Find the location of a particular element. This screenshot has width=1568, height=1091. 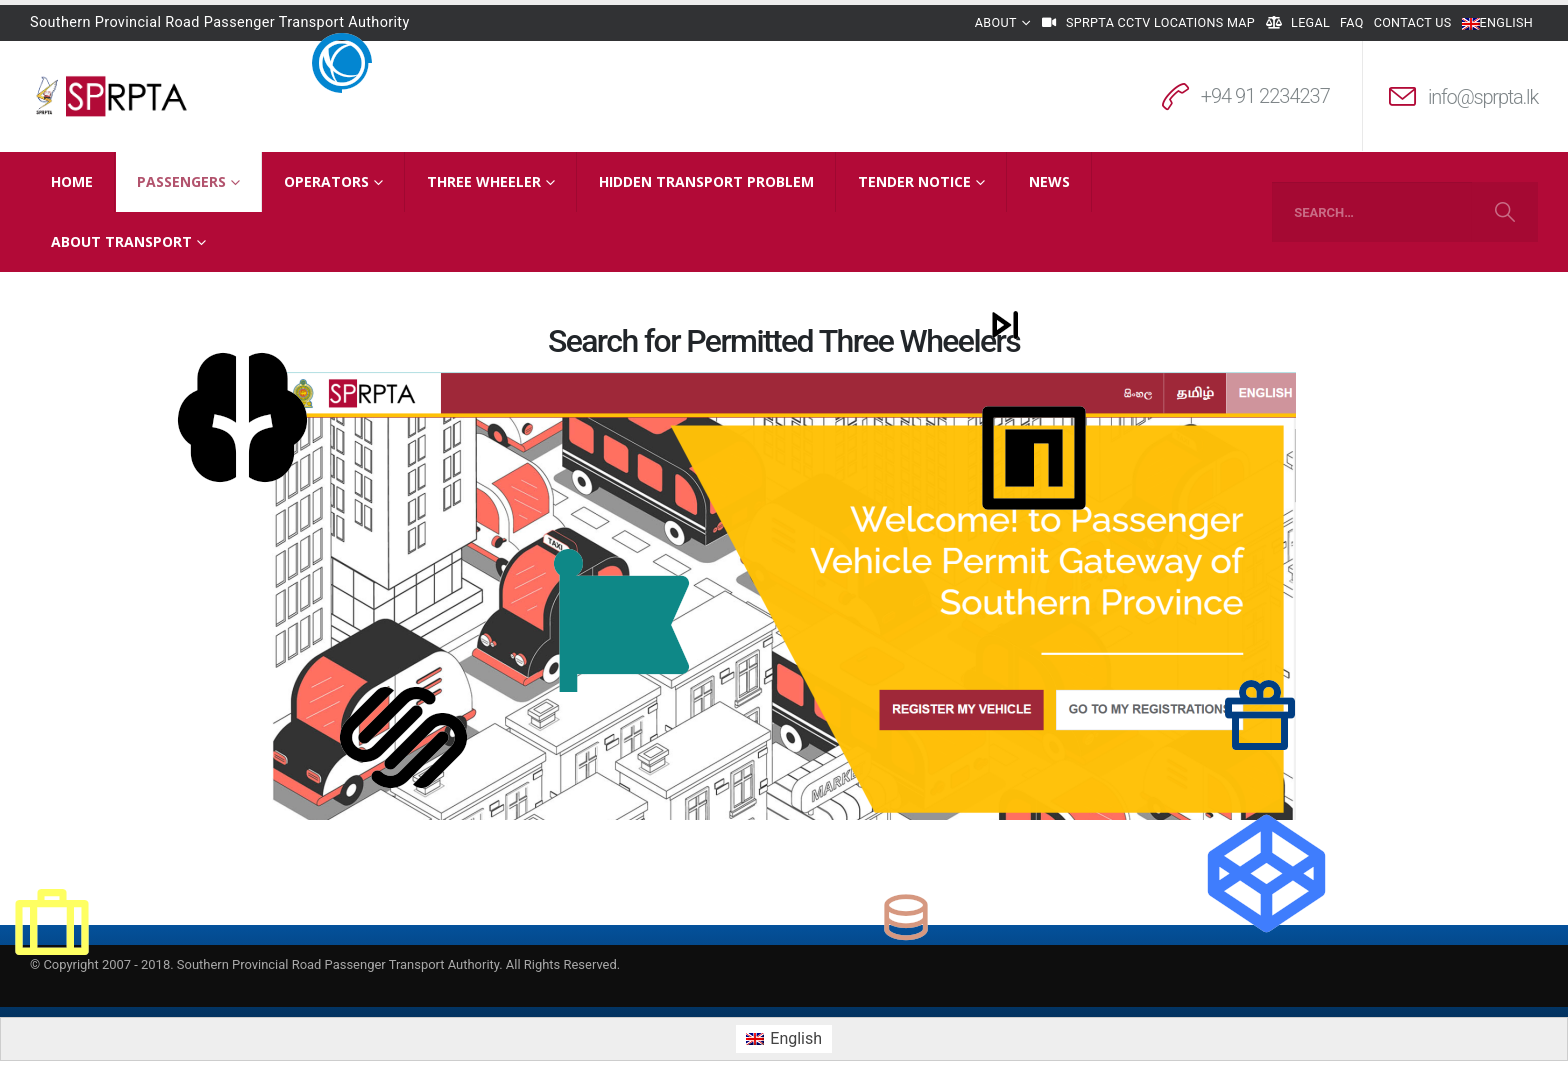

open CodePen profile or project is located at coordinates (1266, 873).